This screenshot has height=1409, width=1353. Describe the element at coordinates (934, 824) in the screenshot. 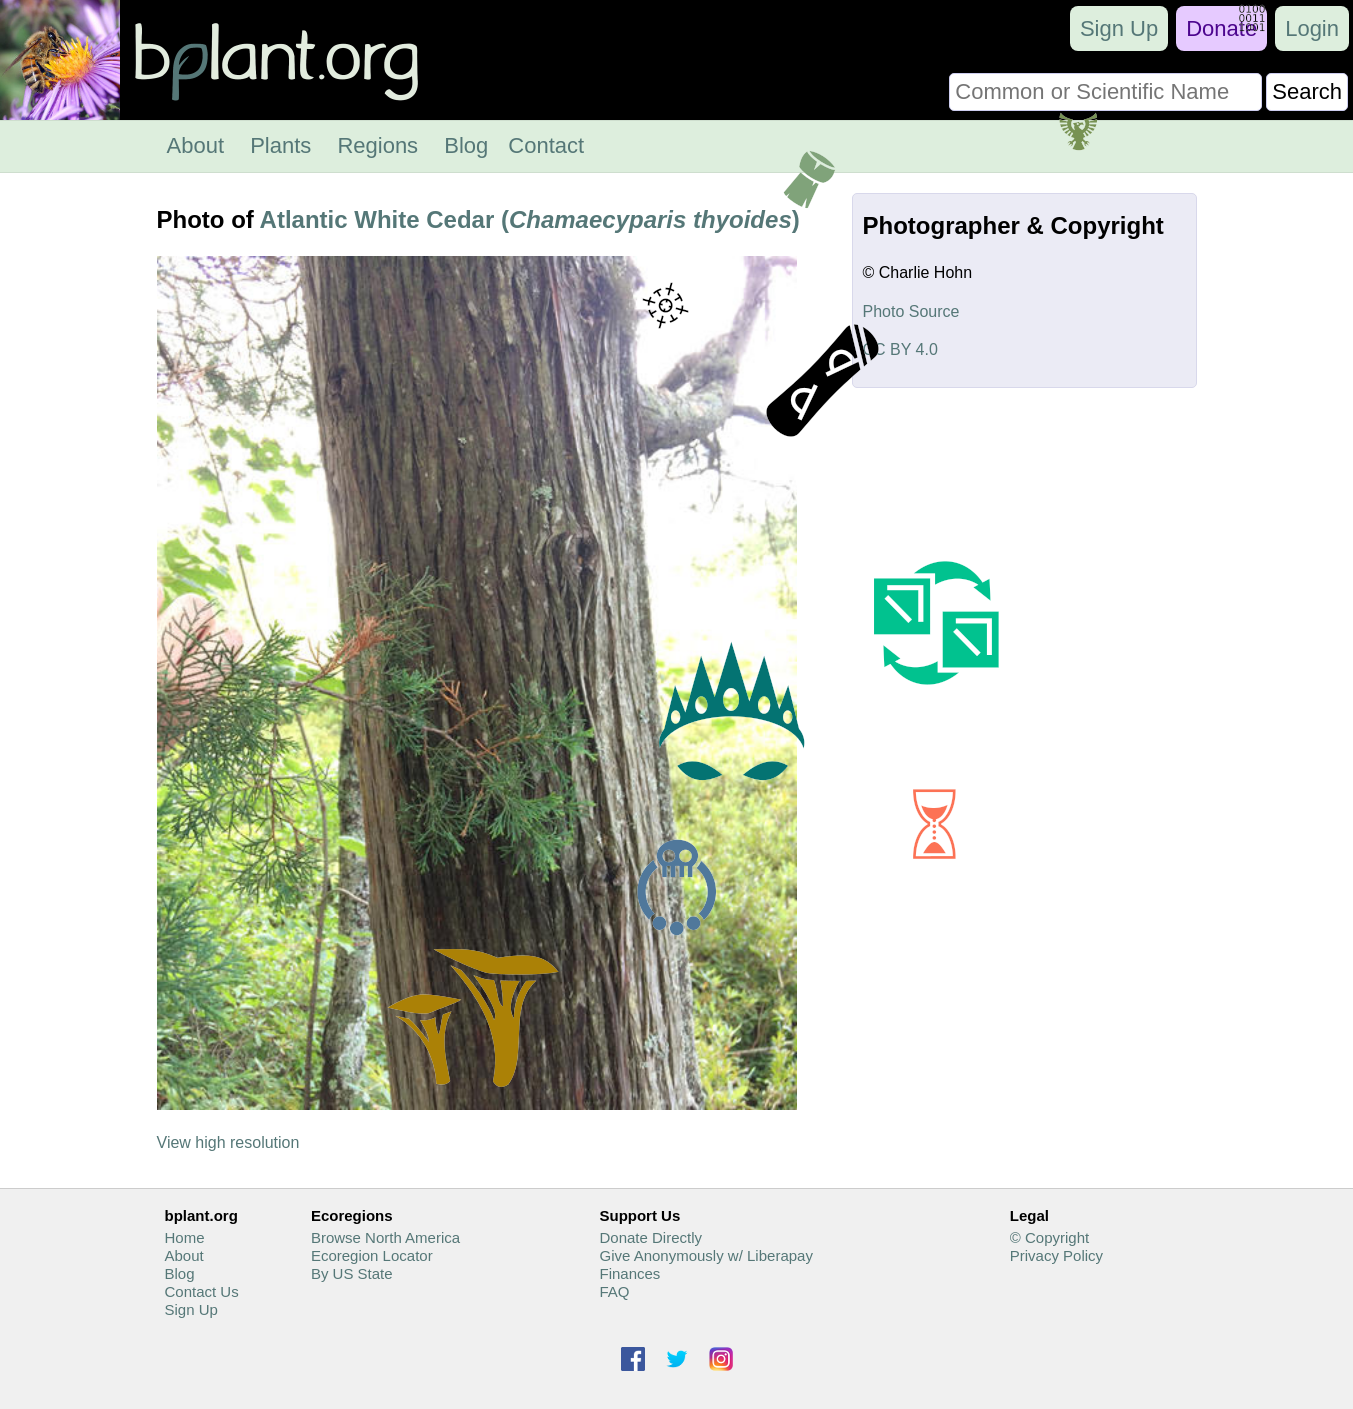

I see `indicates a timer or countdown in progress` at that location.